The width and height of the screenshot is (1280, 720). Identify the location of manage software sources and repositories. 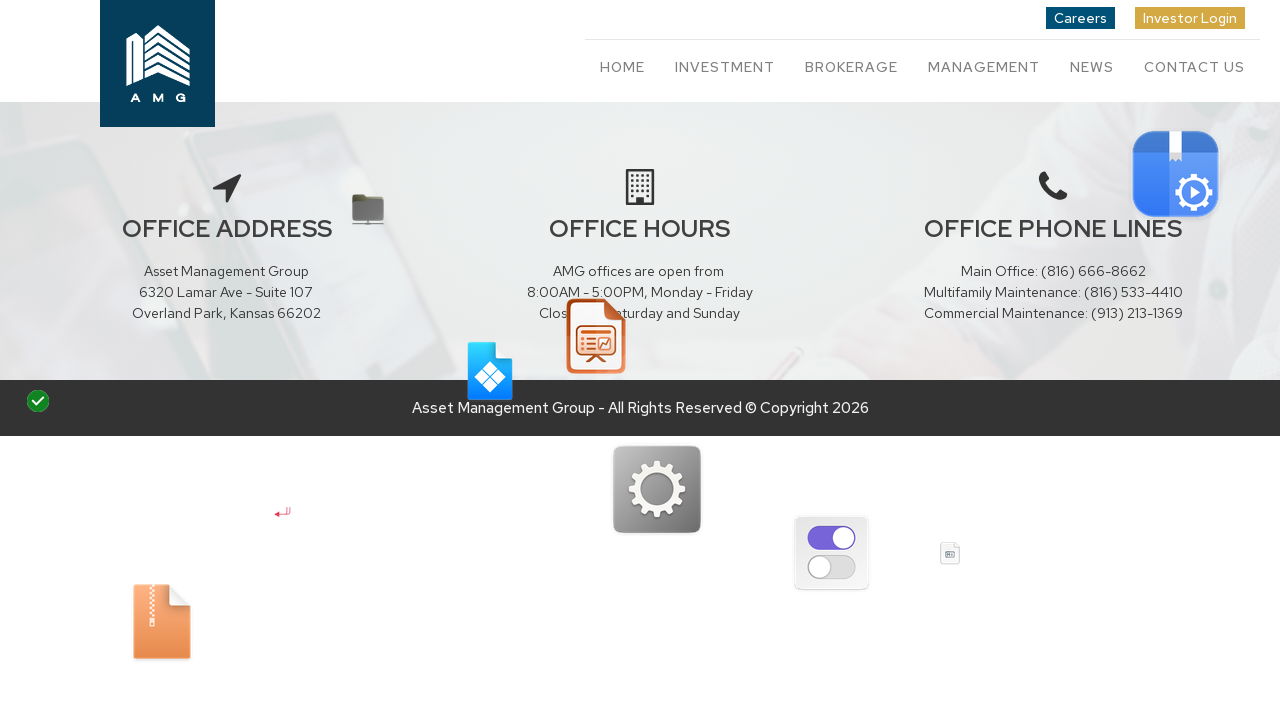
(1175, 175).